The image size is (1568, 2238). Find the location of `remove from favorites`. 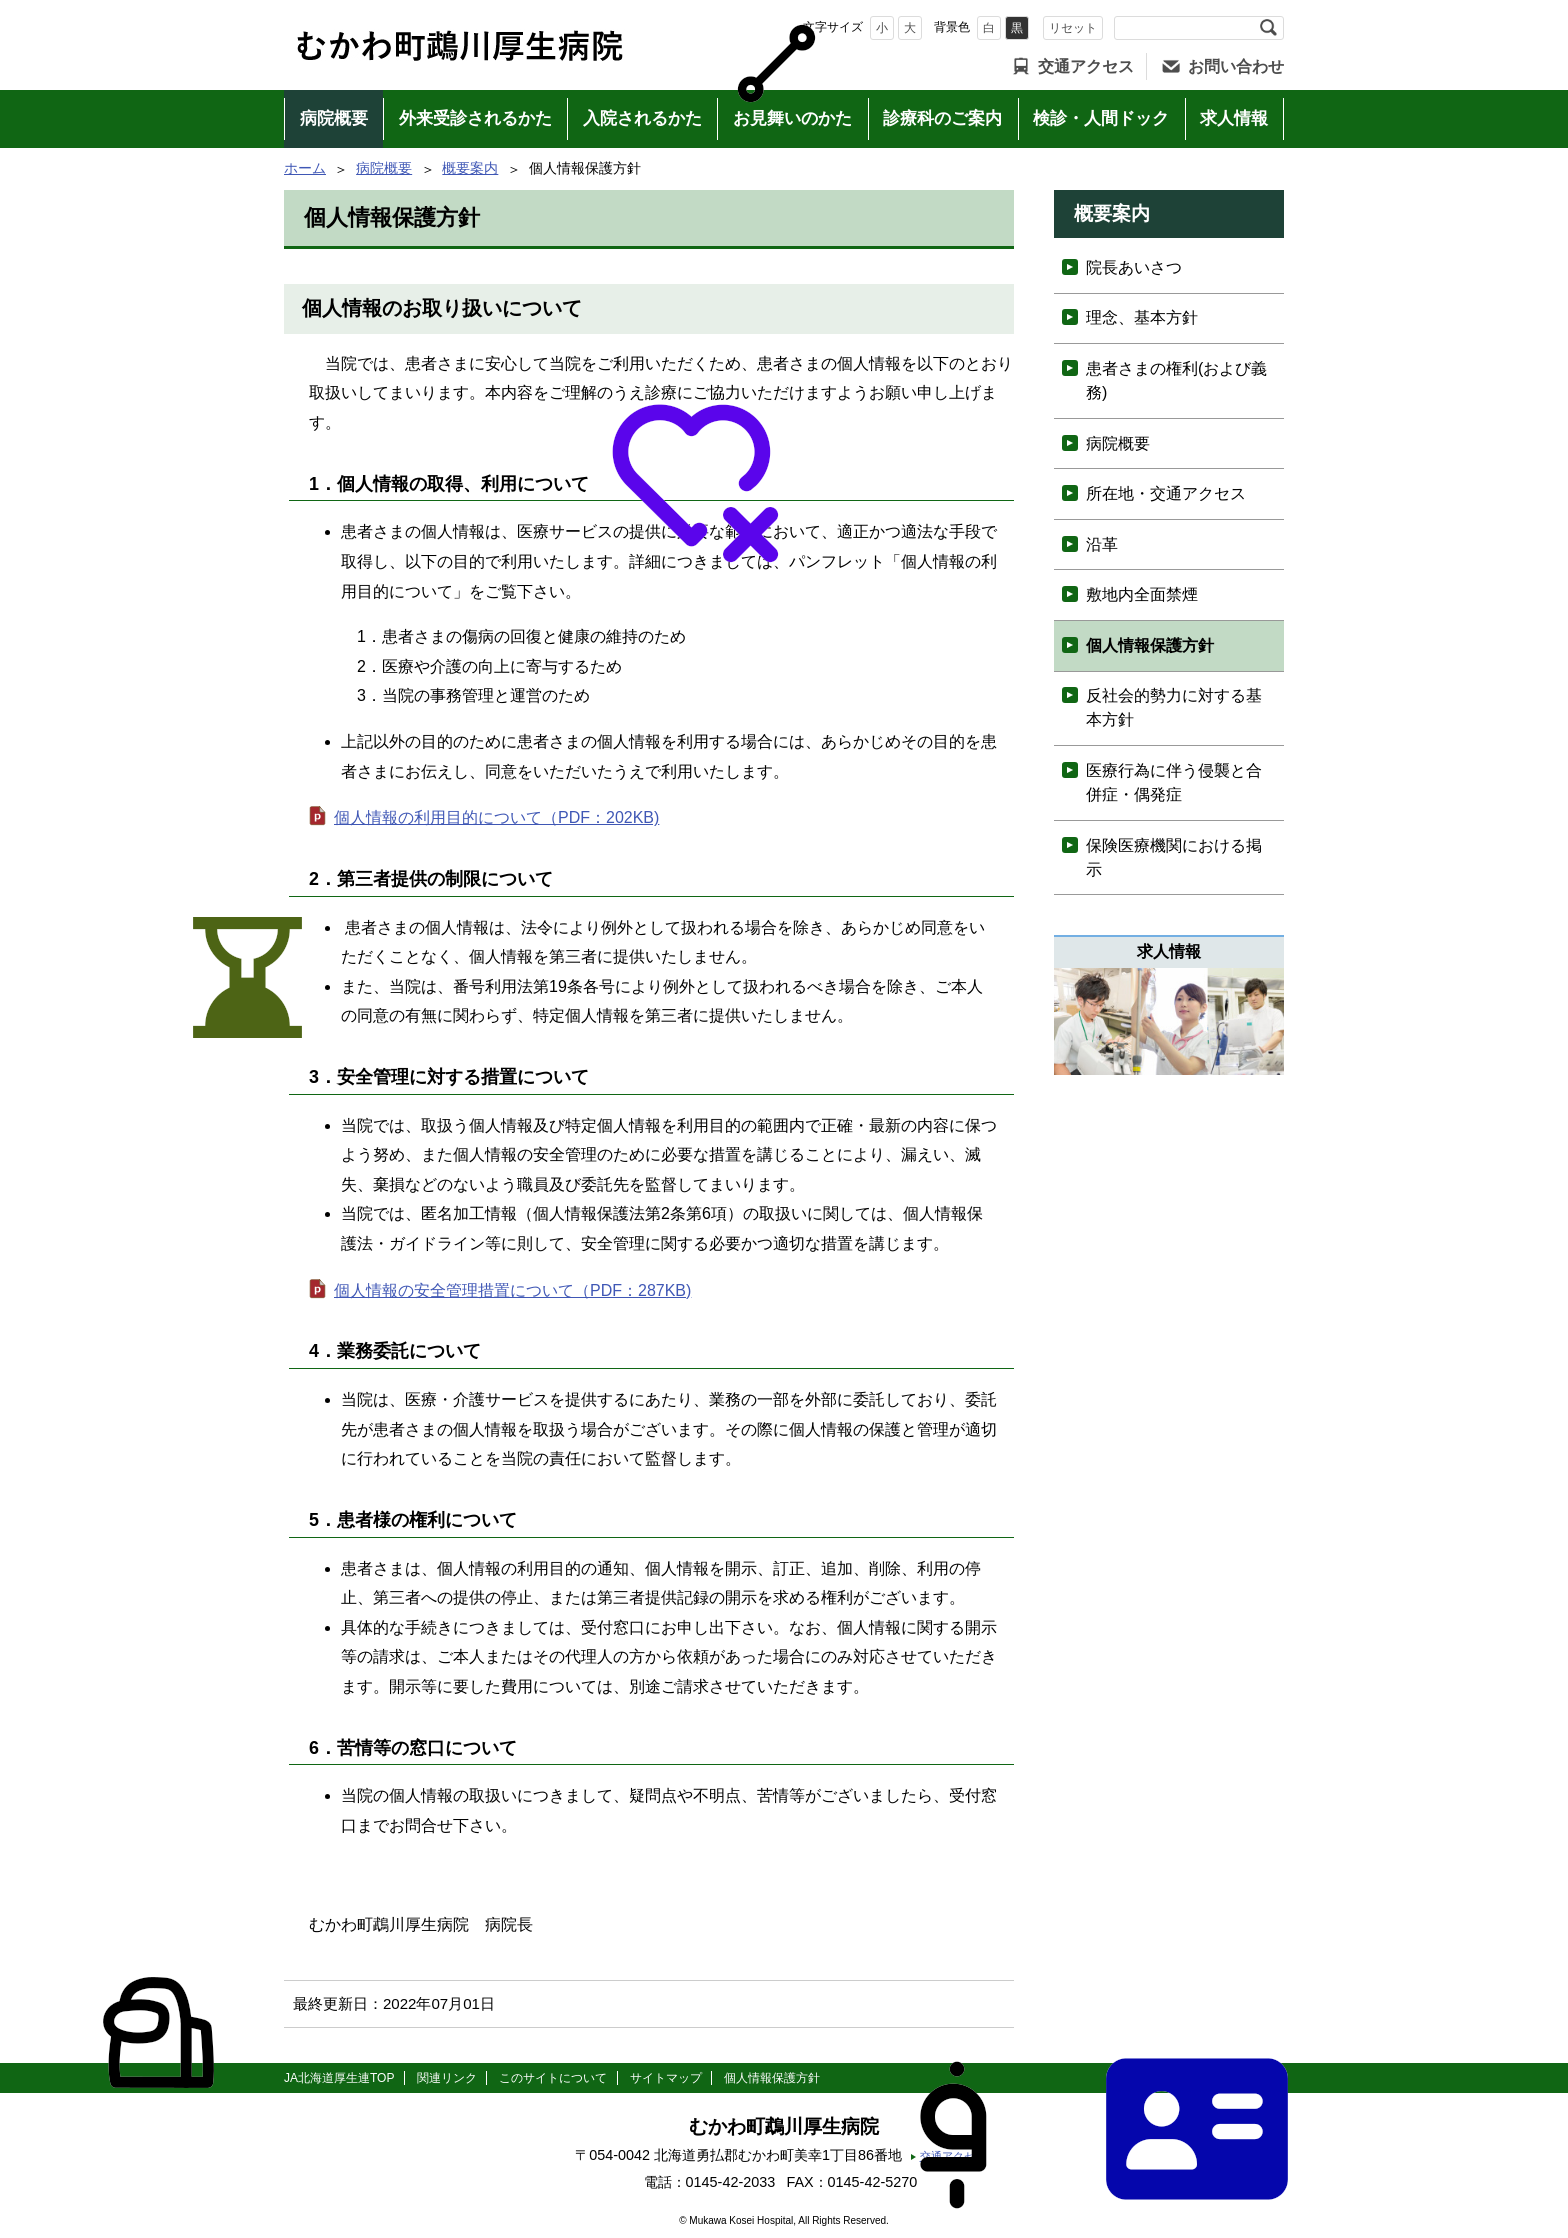

remove from favorites is located at coordinates (691, 475).